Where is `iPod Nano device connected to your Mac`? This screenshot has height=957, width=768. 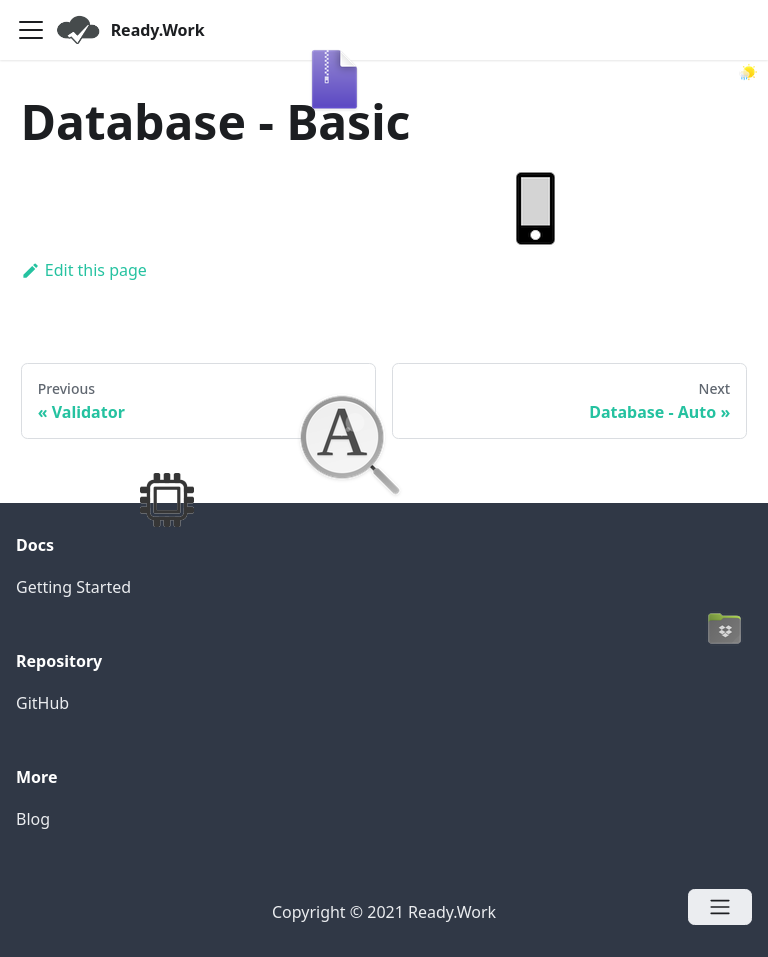 iPod Nano device connected to your Mac is located at coordinates (535, 208).